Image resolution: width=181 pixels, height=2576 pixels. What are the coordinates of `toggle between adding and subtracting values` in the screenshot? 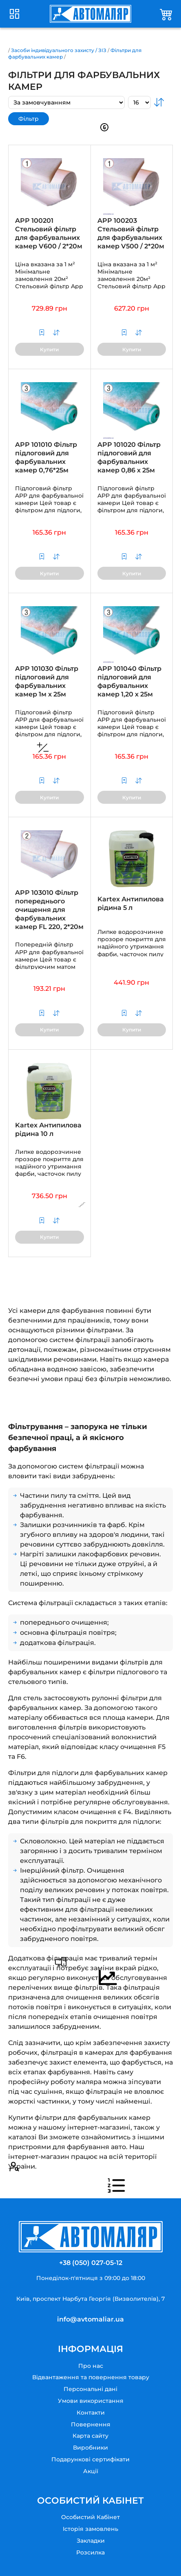 It's located at (43, 748).